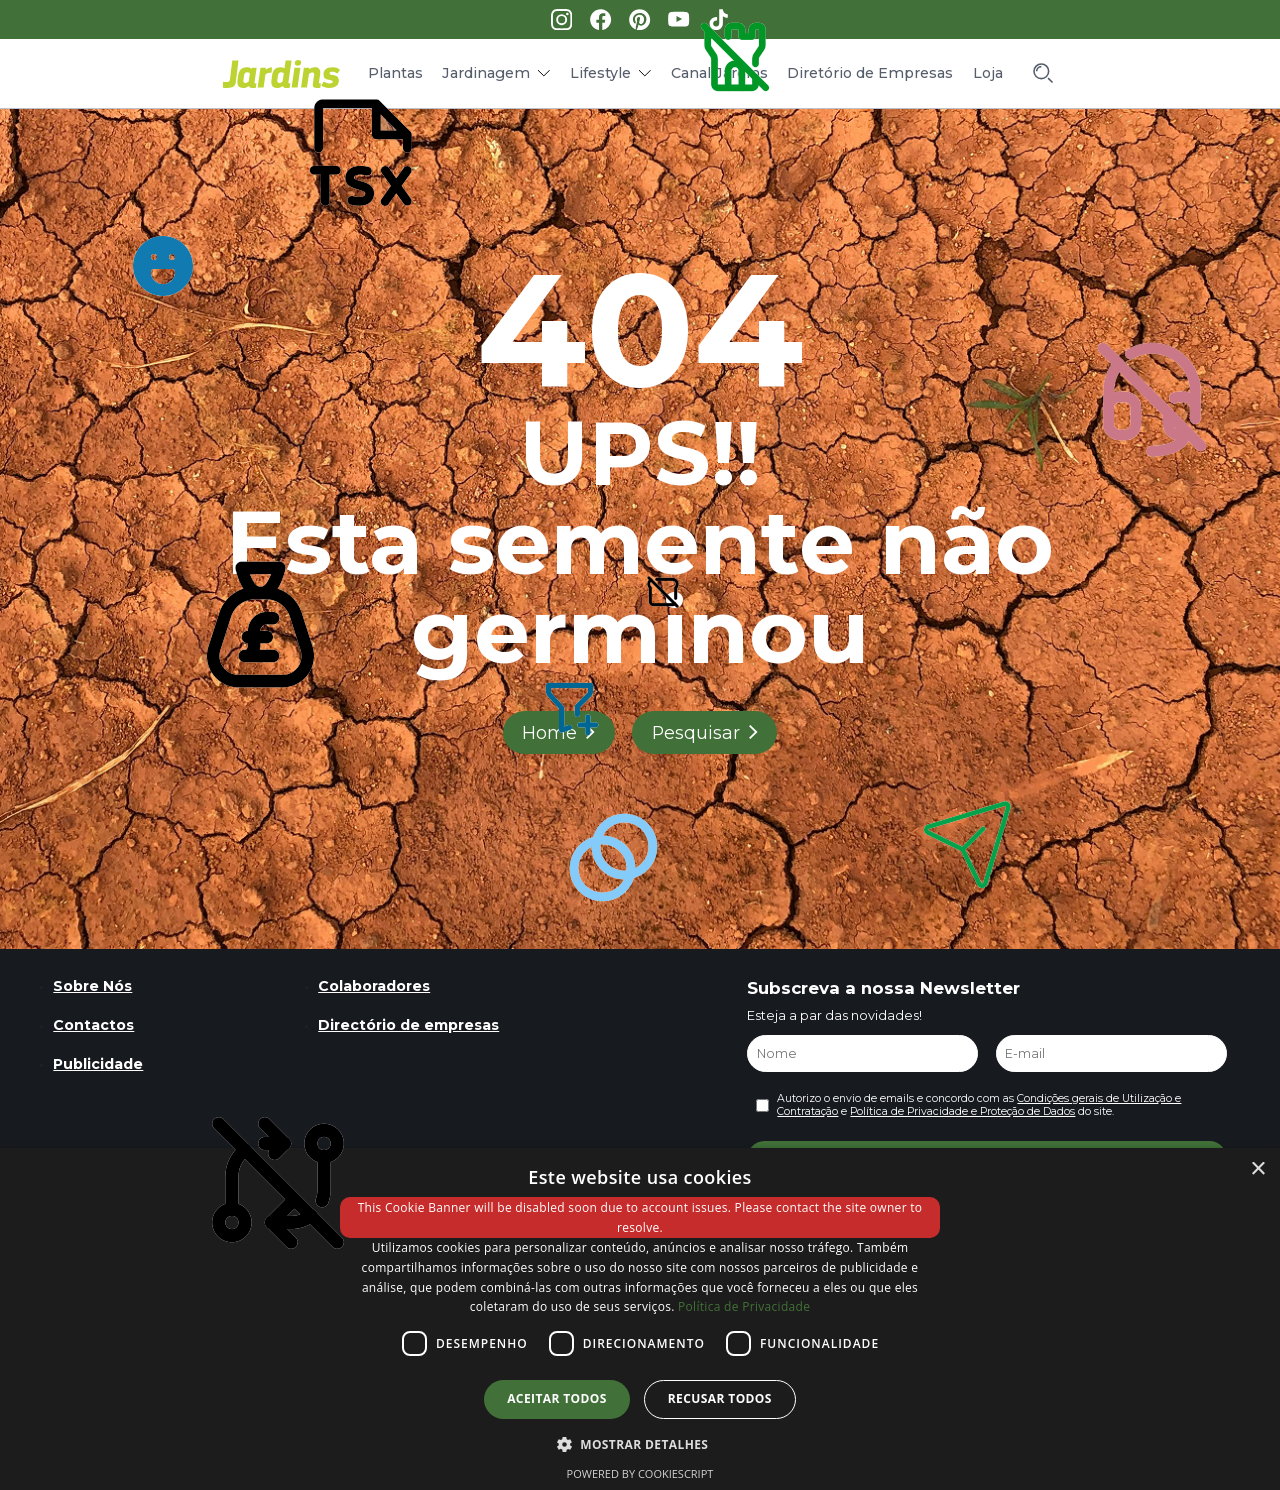 The height and width of the screenshot is (1490, 1280). Describe the element at coordinates (970, 841) in the screenshot. I see `send a message` at that location.